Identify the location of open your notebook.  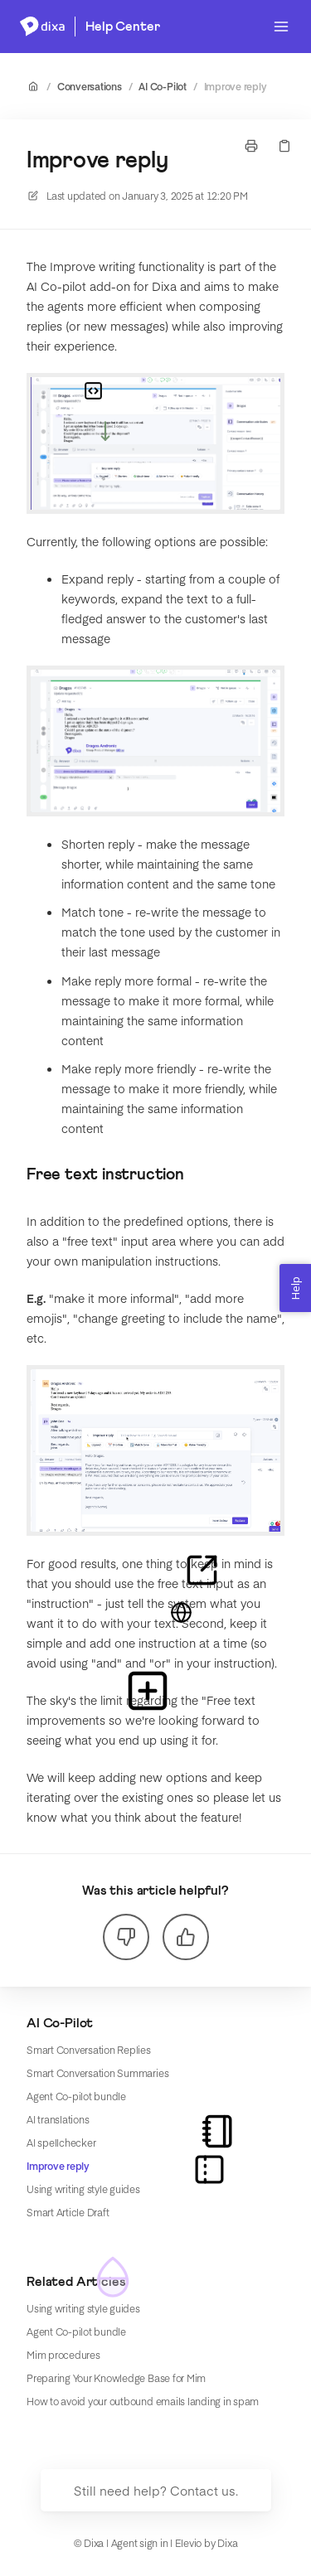
(218, 2131).